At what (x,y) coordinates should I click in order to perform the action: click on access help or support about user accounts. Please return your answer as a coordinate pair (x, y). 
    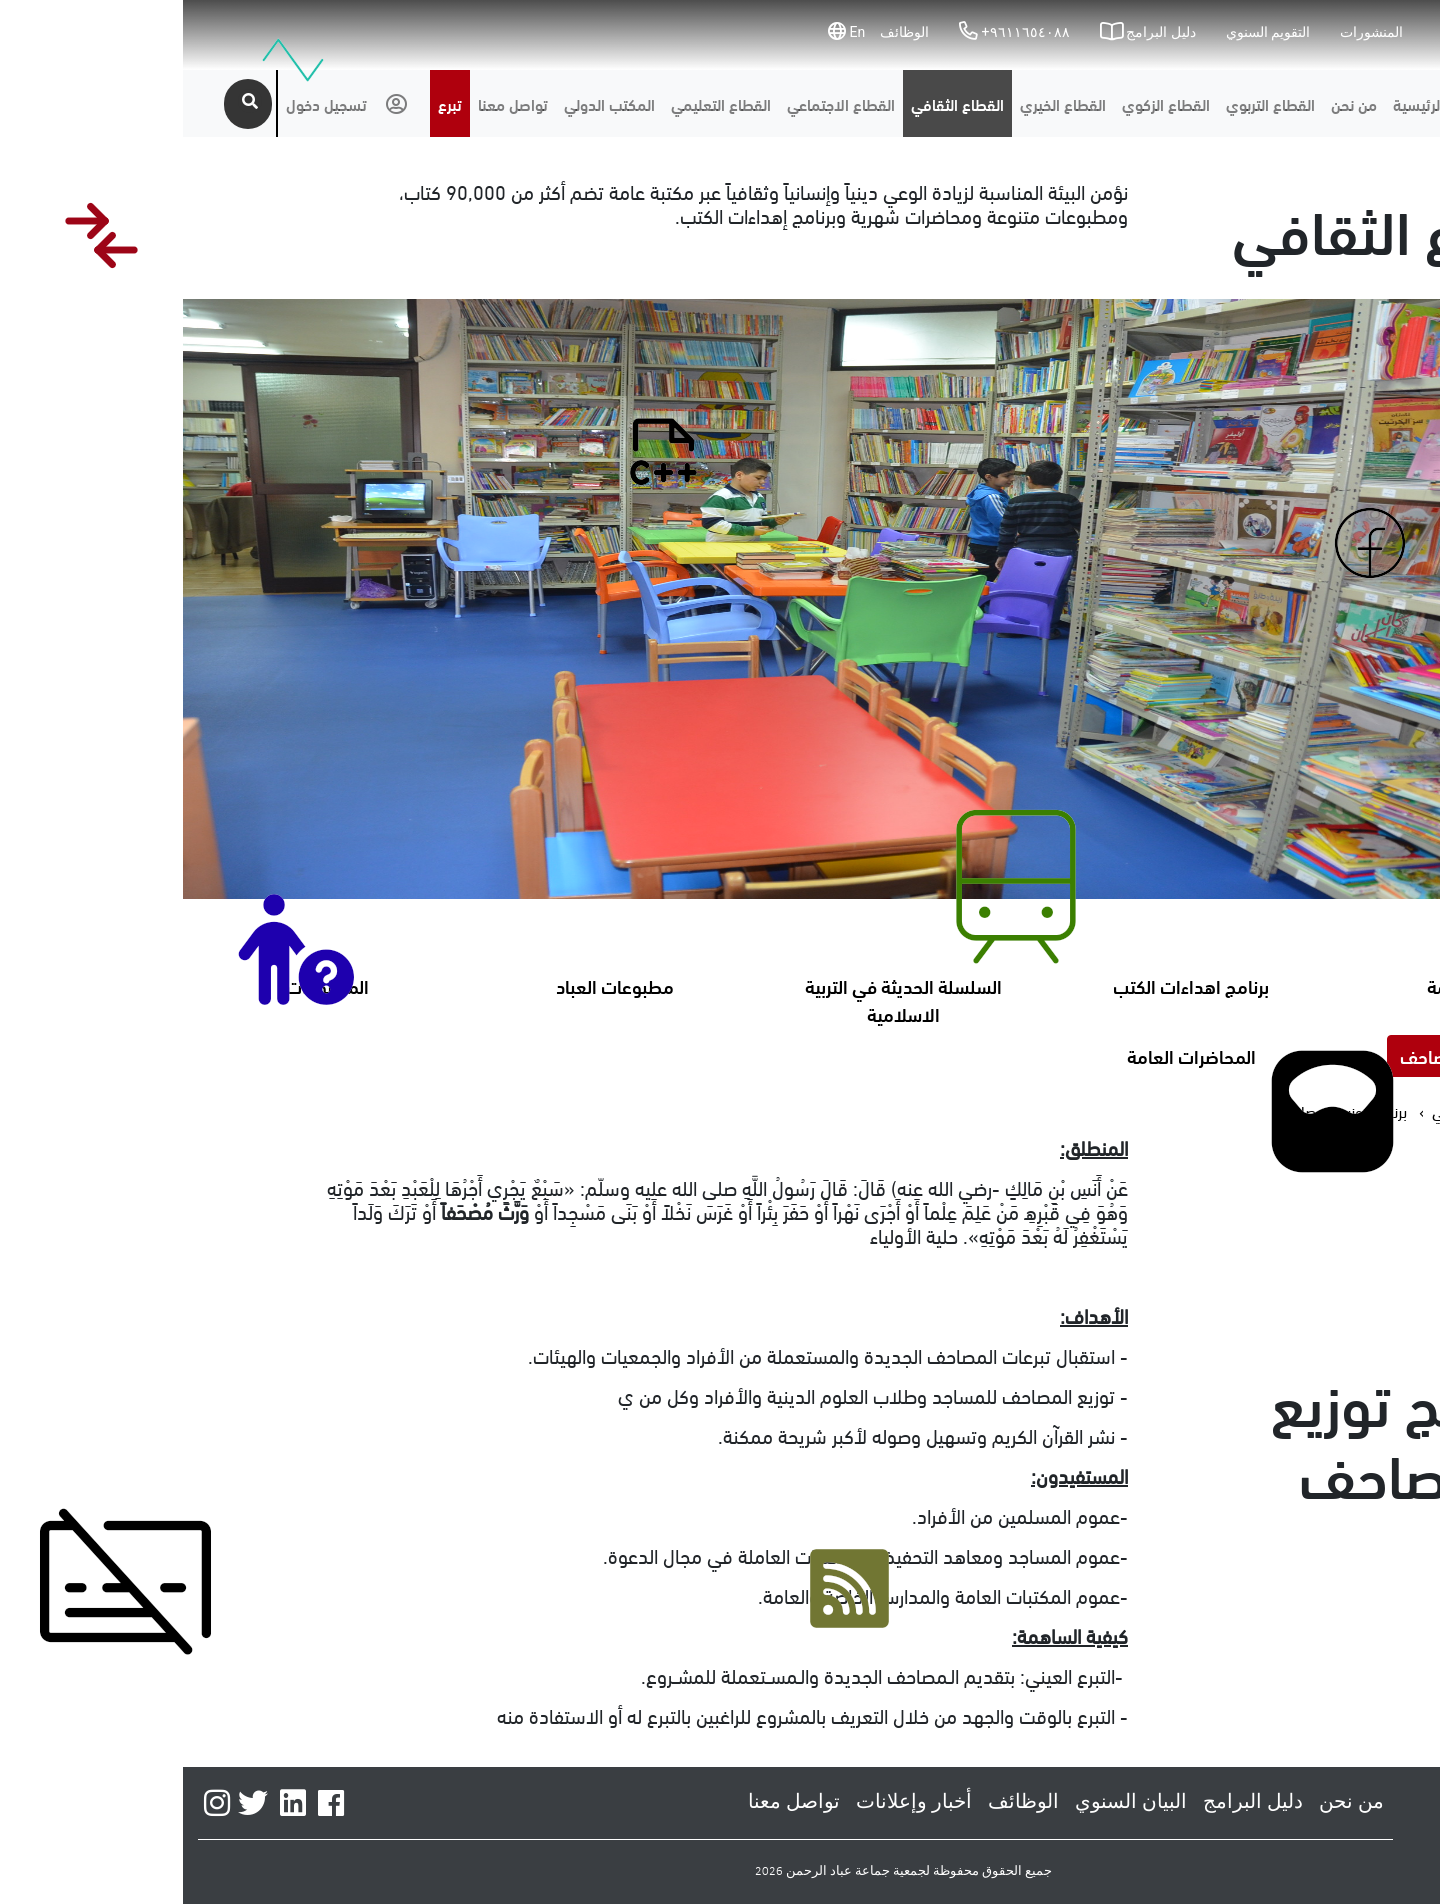
    Looking at the image, I should click on (292, 949).